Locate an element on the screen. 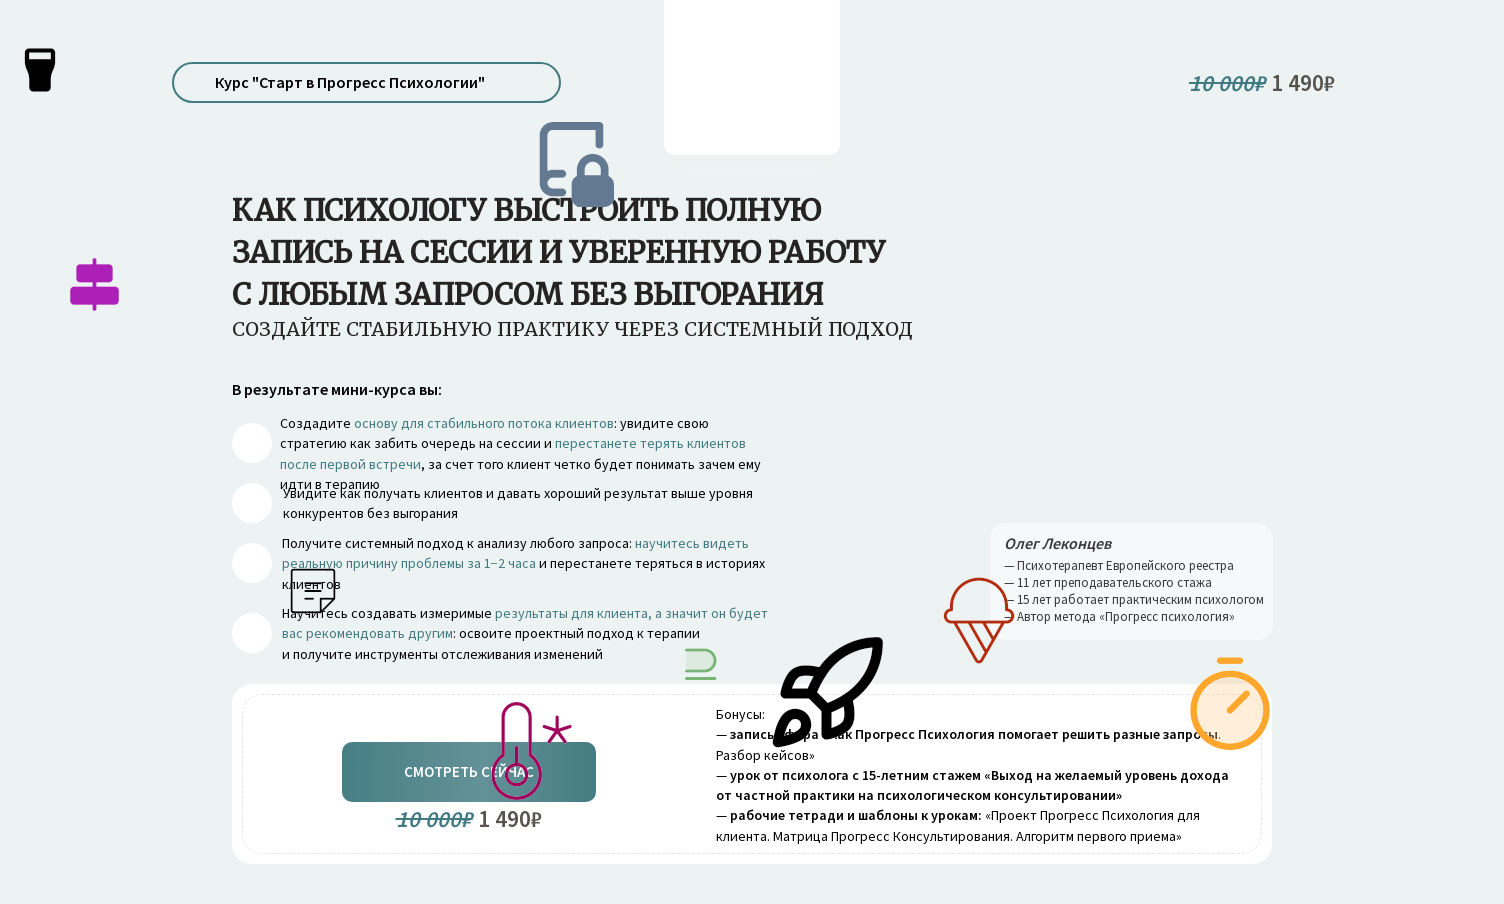 The height and width of the screenshot is (904, 1504). indicates a private or locked repository is located at coordinates (571, 164).